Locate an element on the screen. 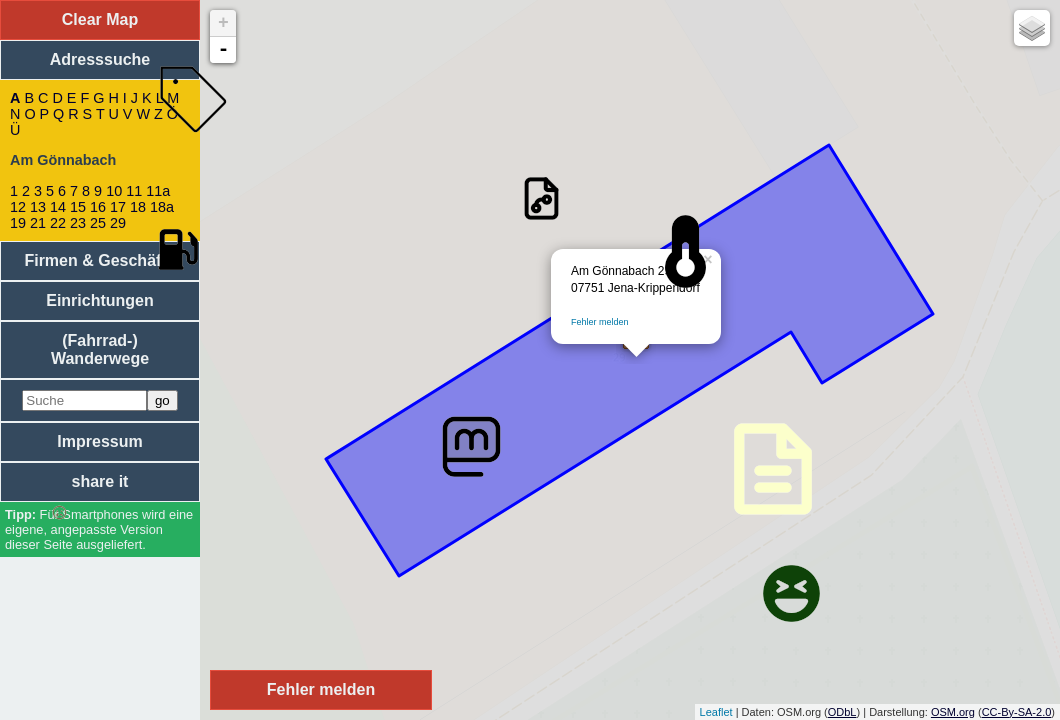 The image size is (1060, 720). find nearby gas stations is located at coordinates (177, 249).